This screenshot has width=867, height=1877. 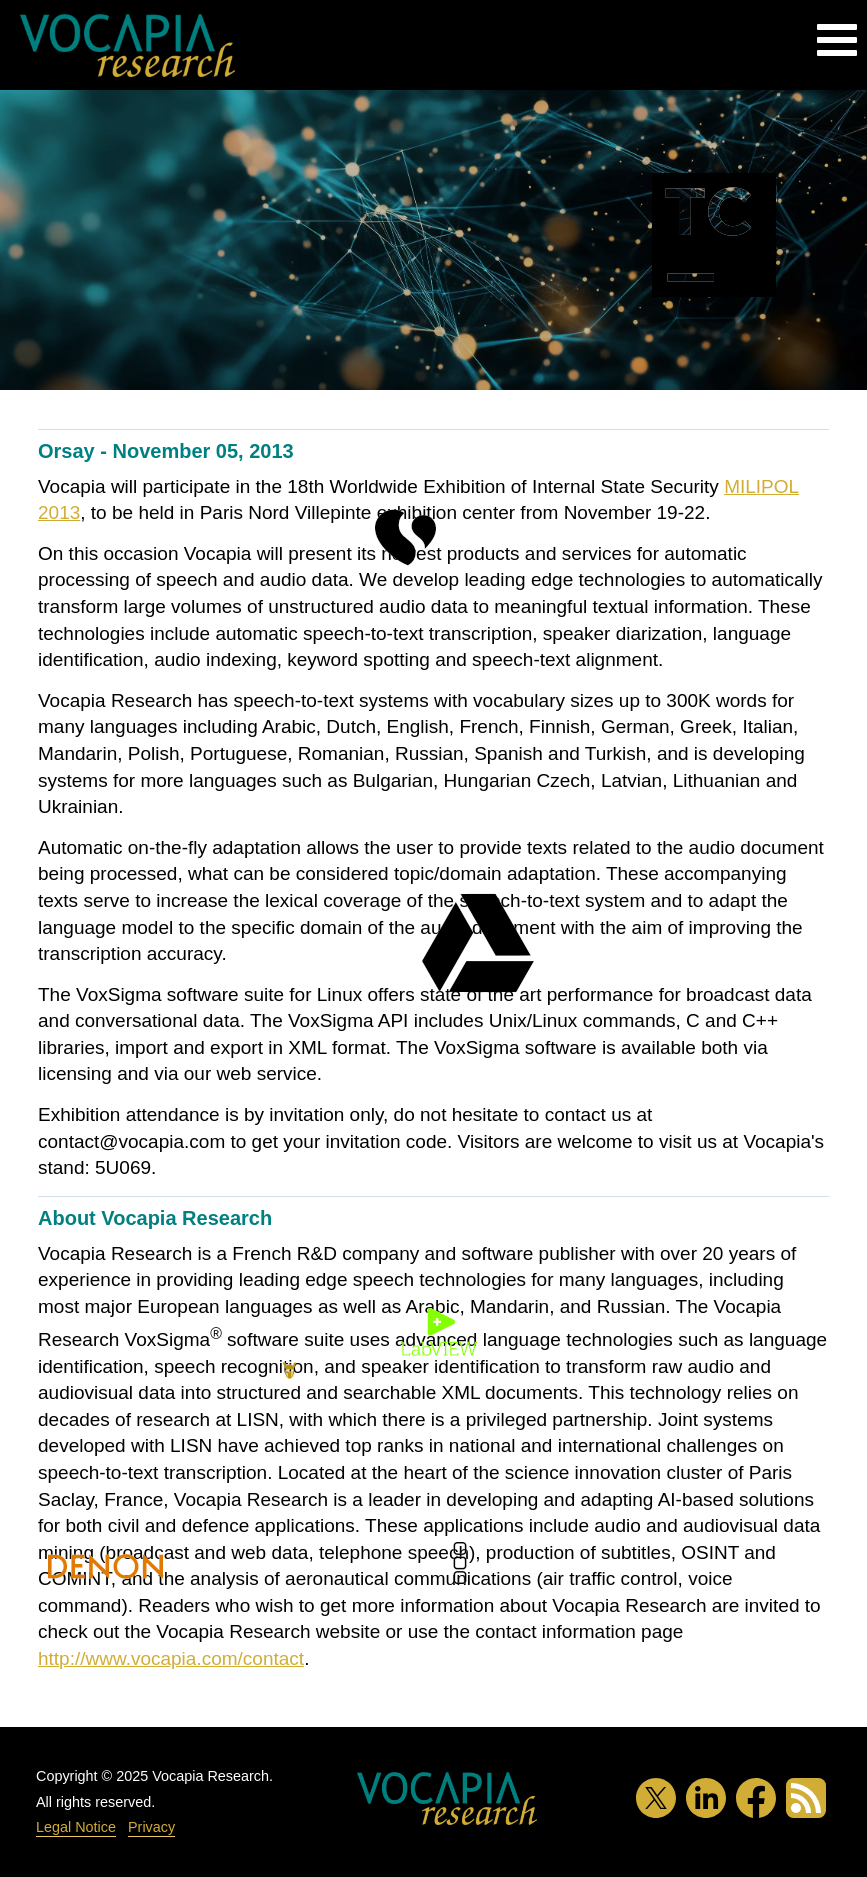 What do you see at coordinates (289, 1370) in the screenshot?
I see `visit the odin project website` at bounding box center [289, 1370].